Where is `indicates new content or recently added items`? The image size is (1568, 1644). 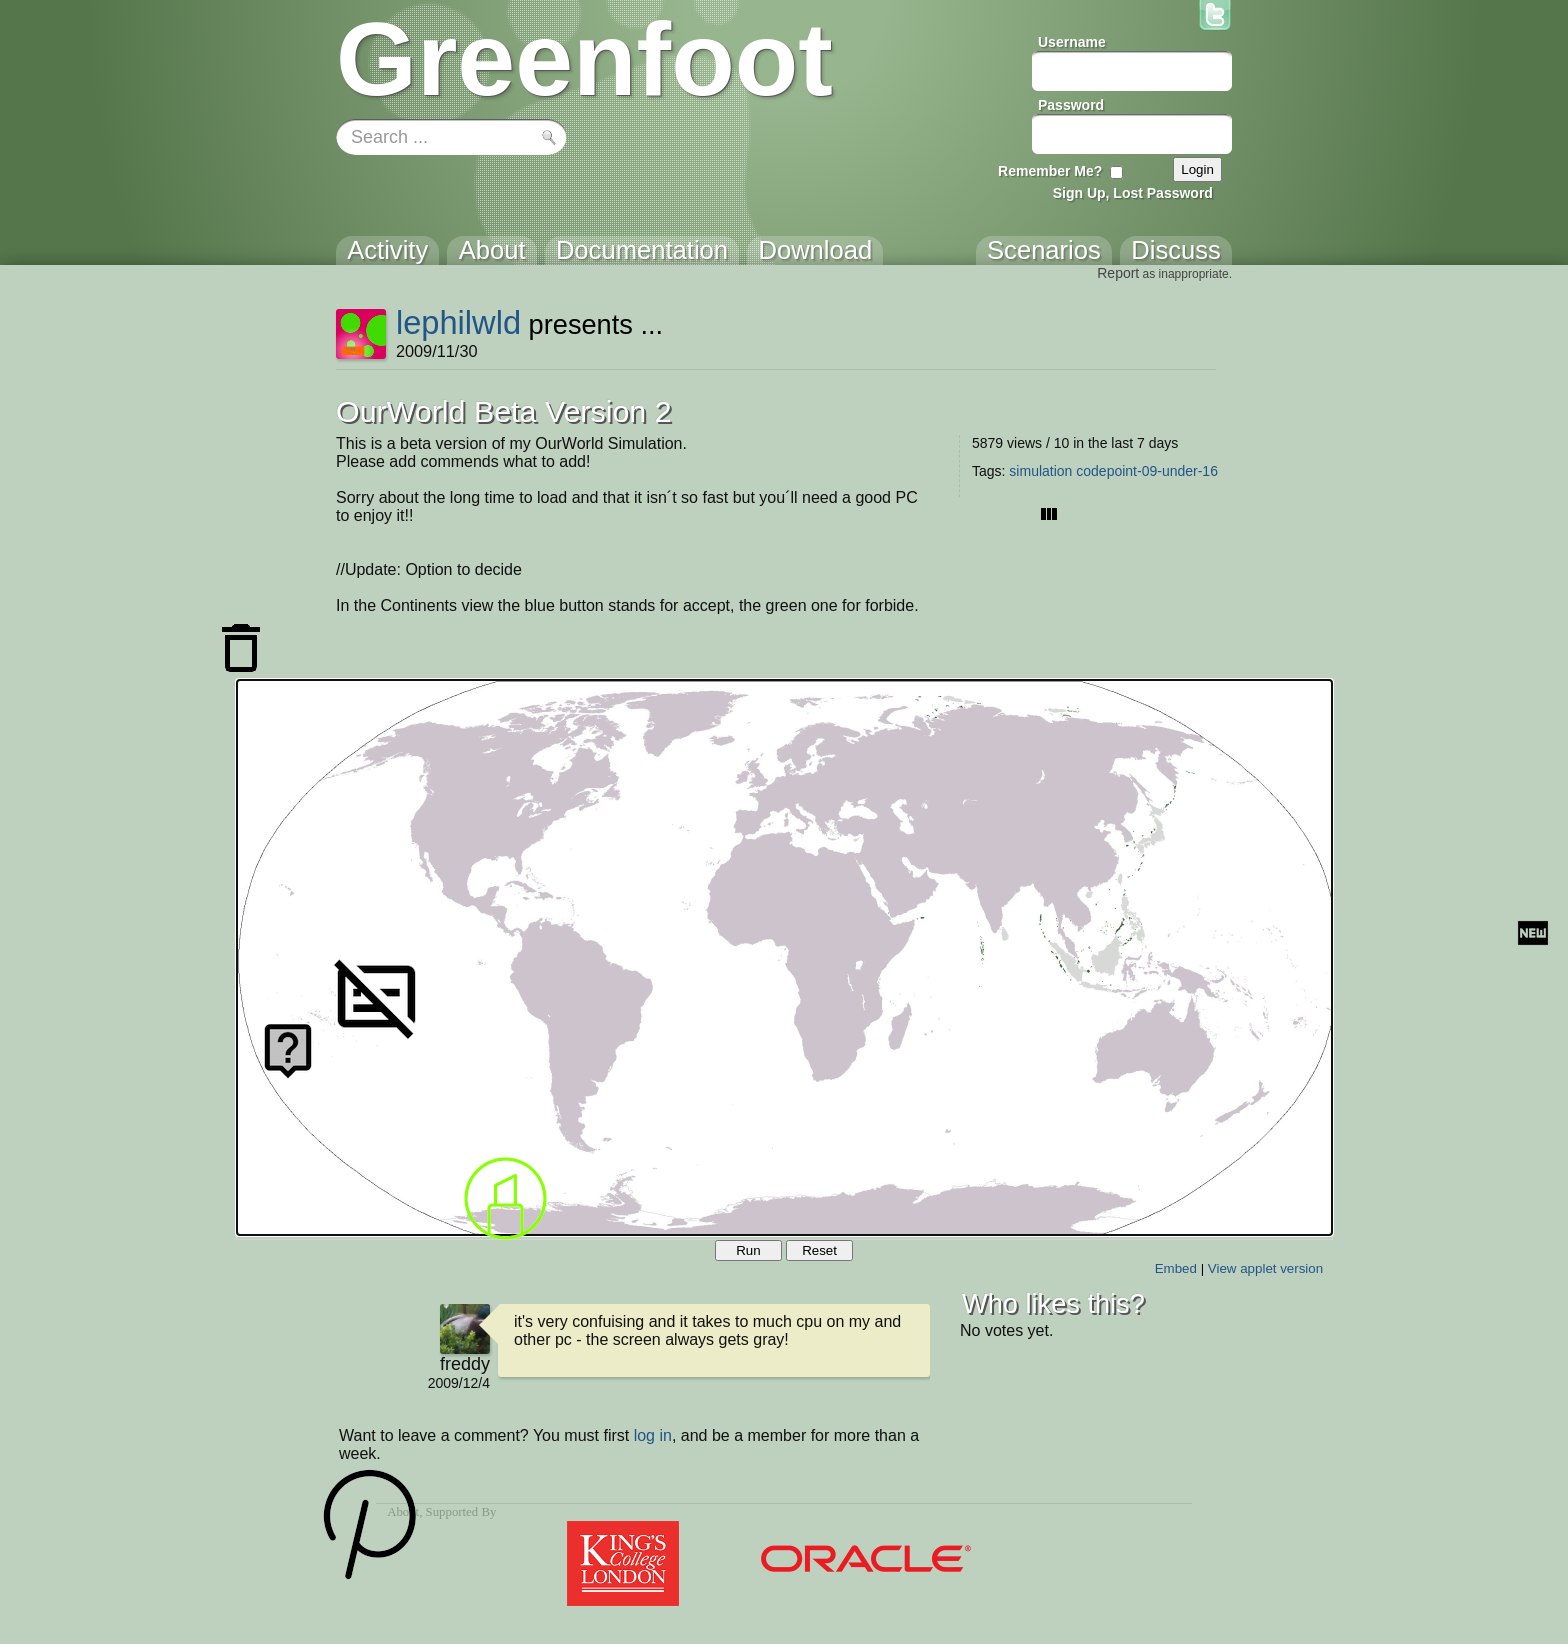 indicates new content or recently added items is located at coordinates (1533, 933).